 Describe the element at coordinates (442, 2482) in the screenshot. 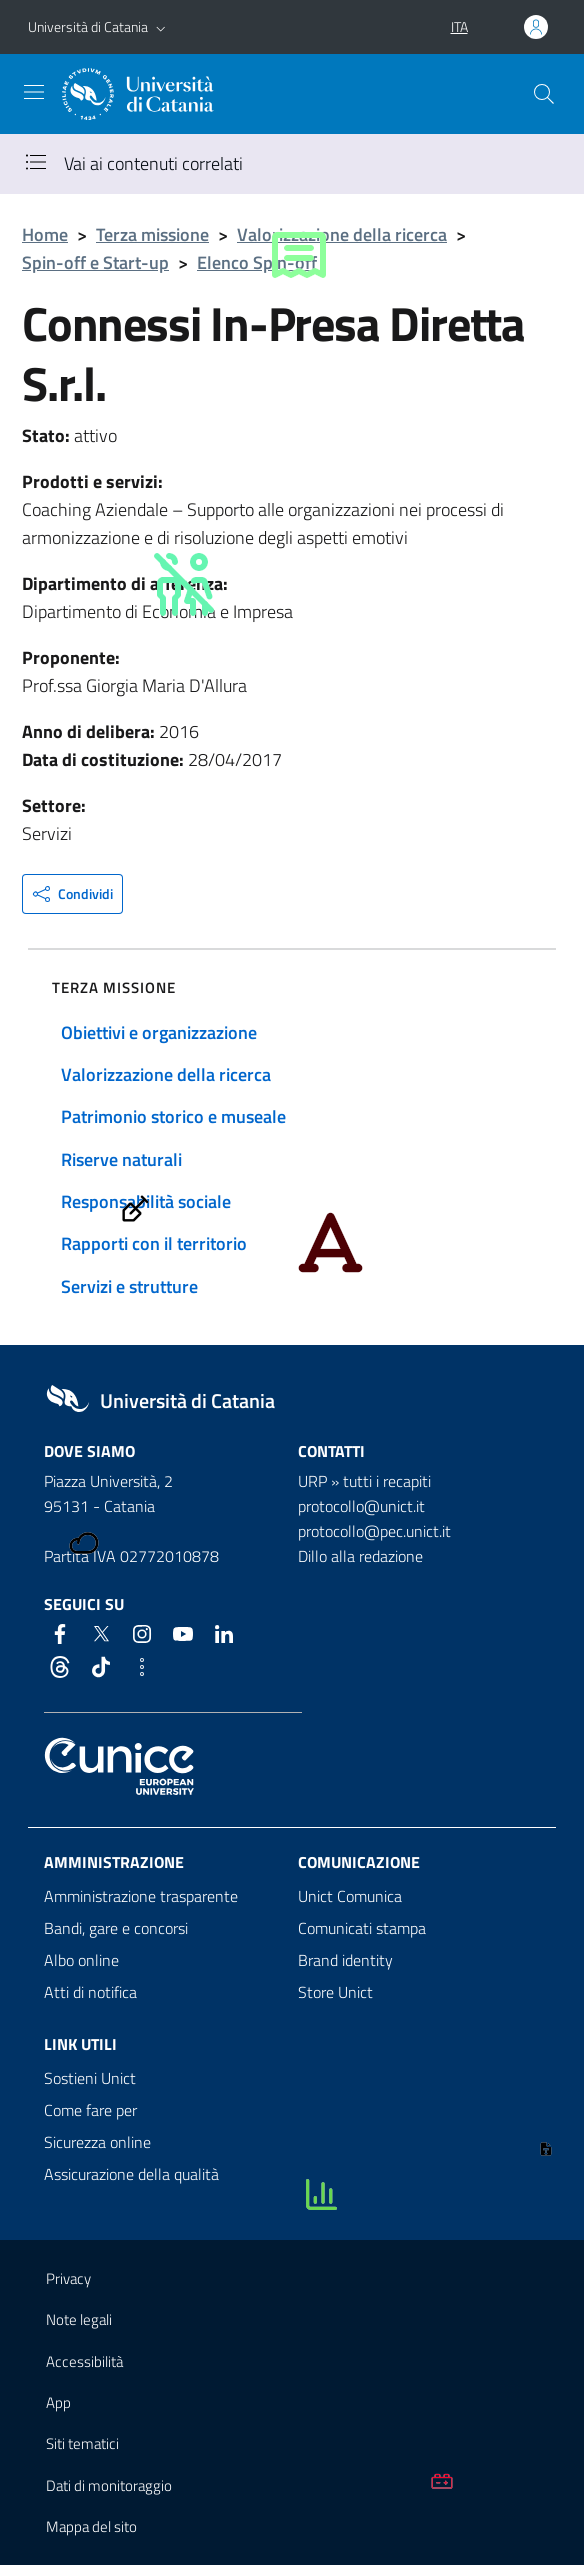

I see `check vehicle battery status` at that location.